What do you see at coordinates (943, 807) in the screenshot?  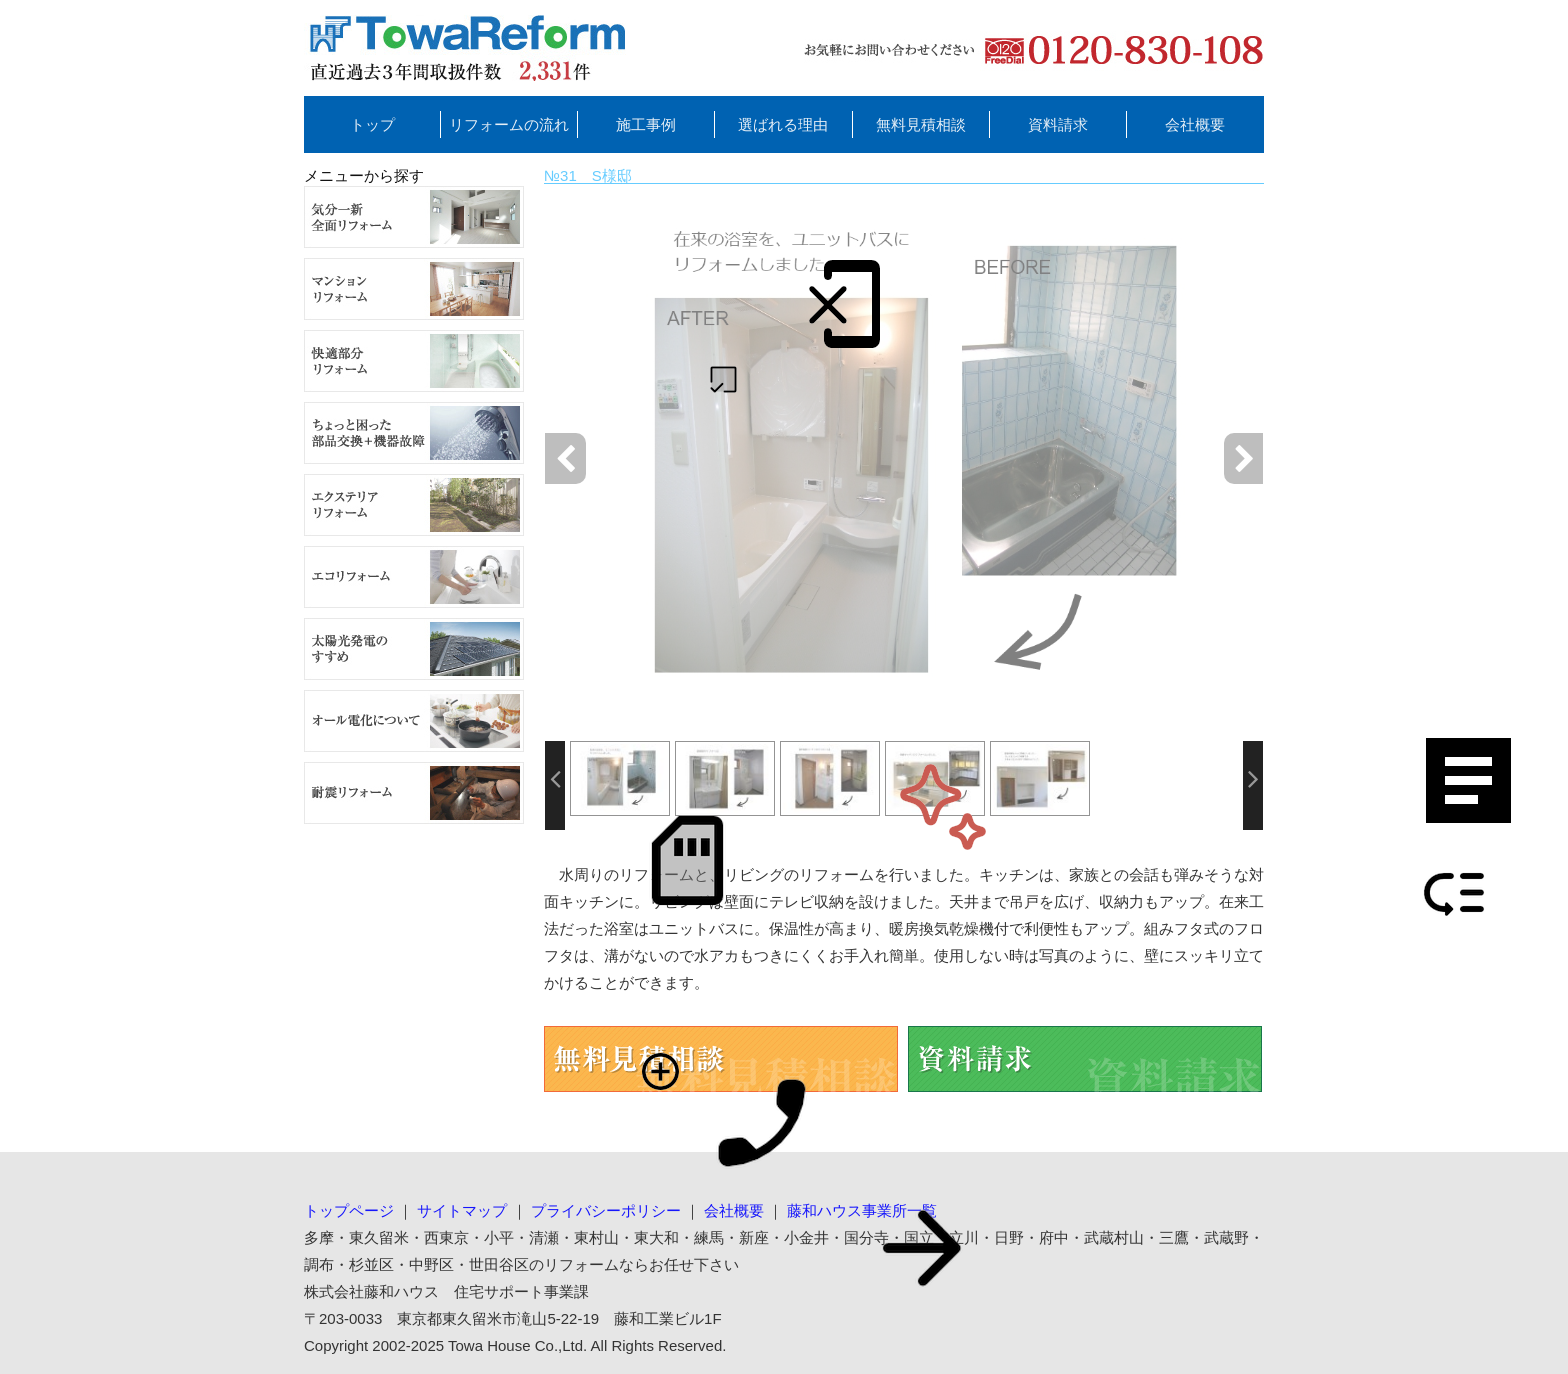 I see `indicates AI-generated or enhanced content` at bounding box center [943, 807].